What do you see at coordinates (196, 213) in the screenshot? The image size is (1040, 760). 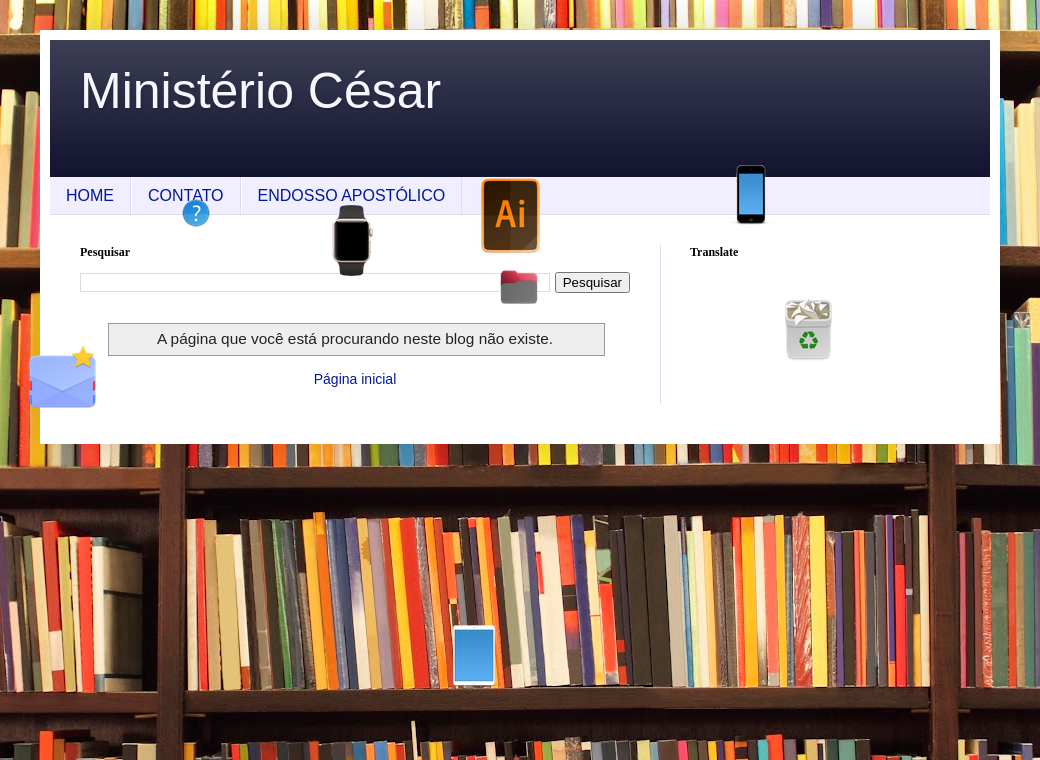 I see `open help documentation` at bounding box center [196, 213].